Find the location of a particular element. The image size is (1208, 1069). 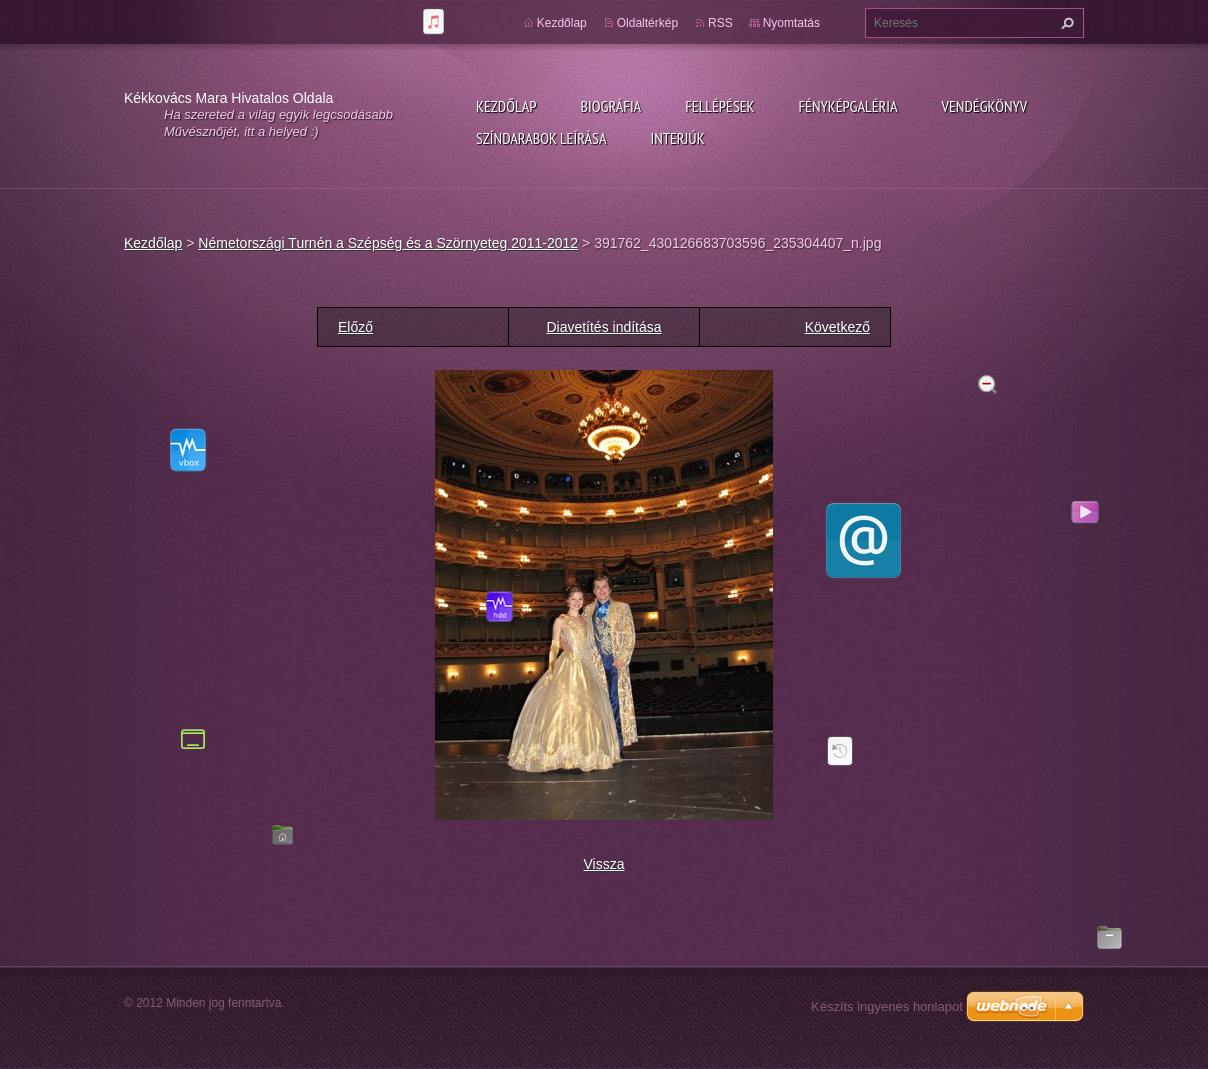

manage email account credentials is located at coordinates (863, 540).